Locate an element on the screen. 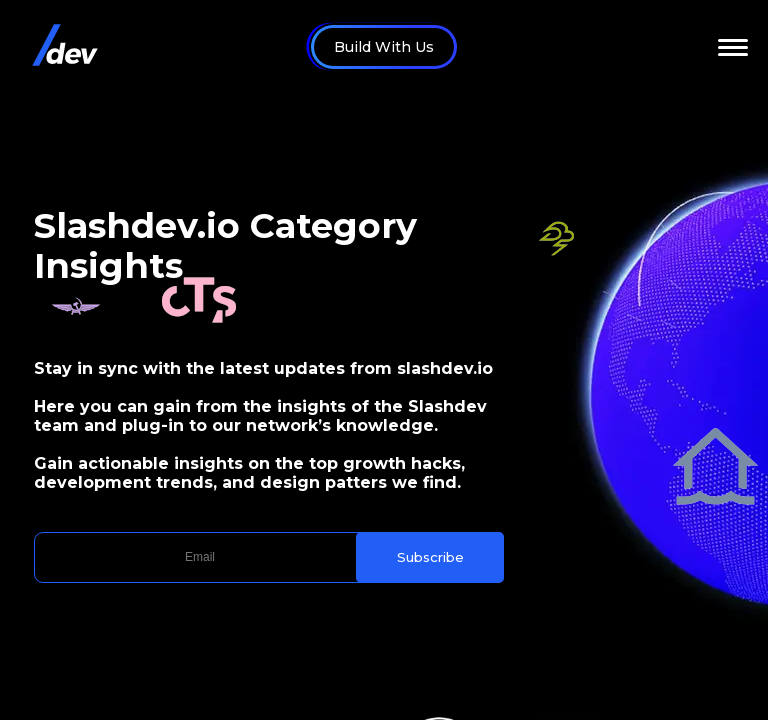 This screenshot has height=720, width=768. CTS corporation logo is located at coordinates (199, 300).